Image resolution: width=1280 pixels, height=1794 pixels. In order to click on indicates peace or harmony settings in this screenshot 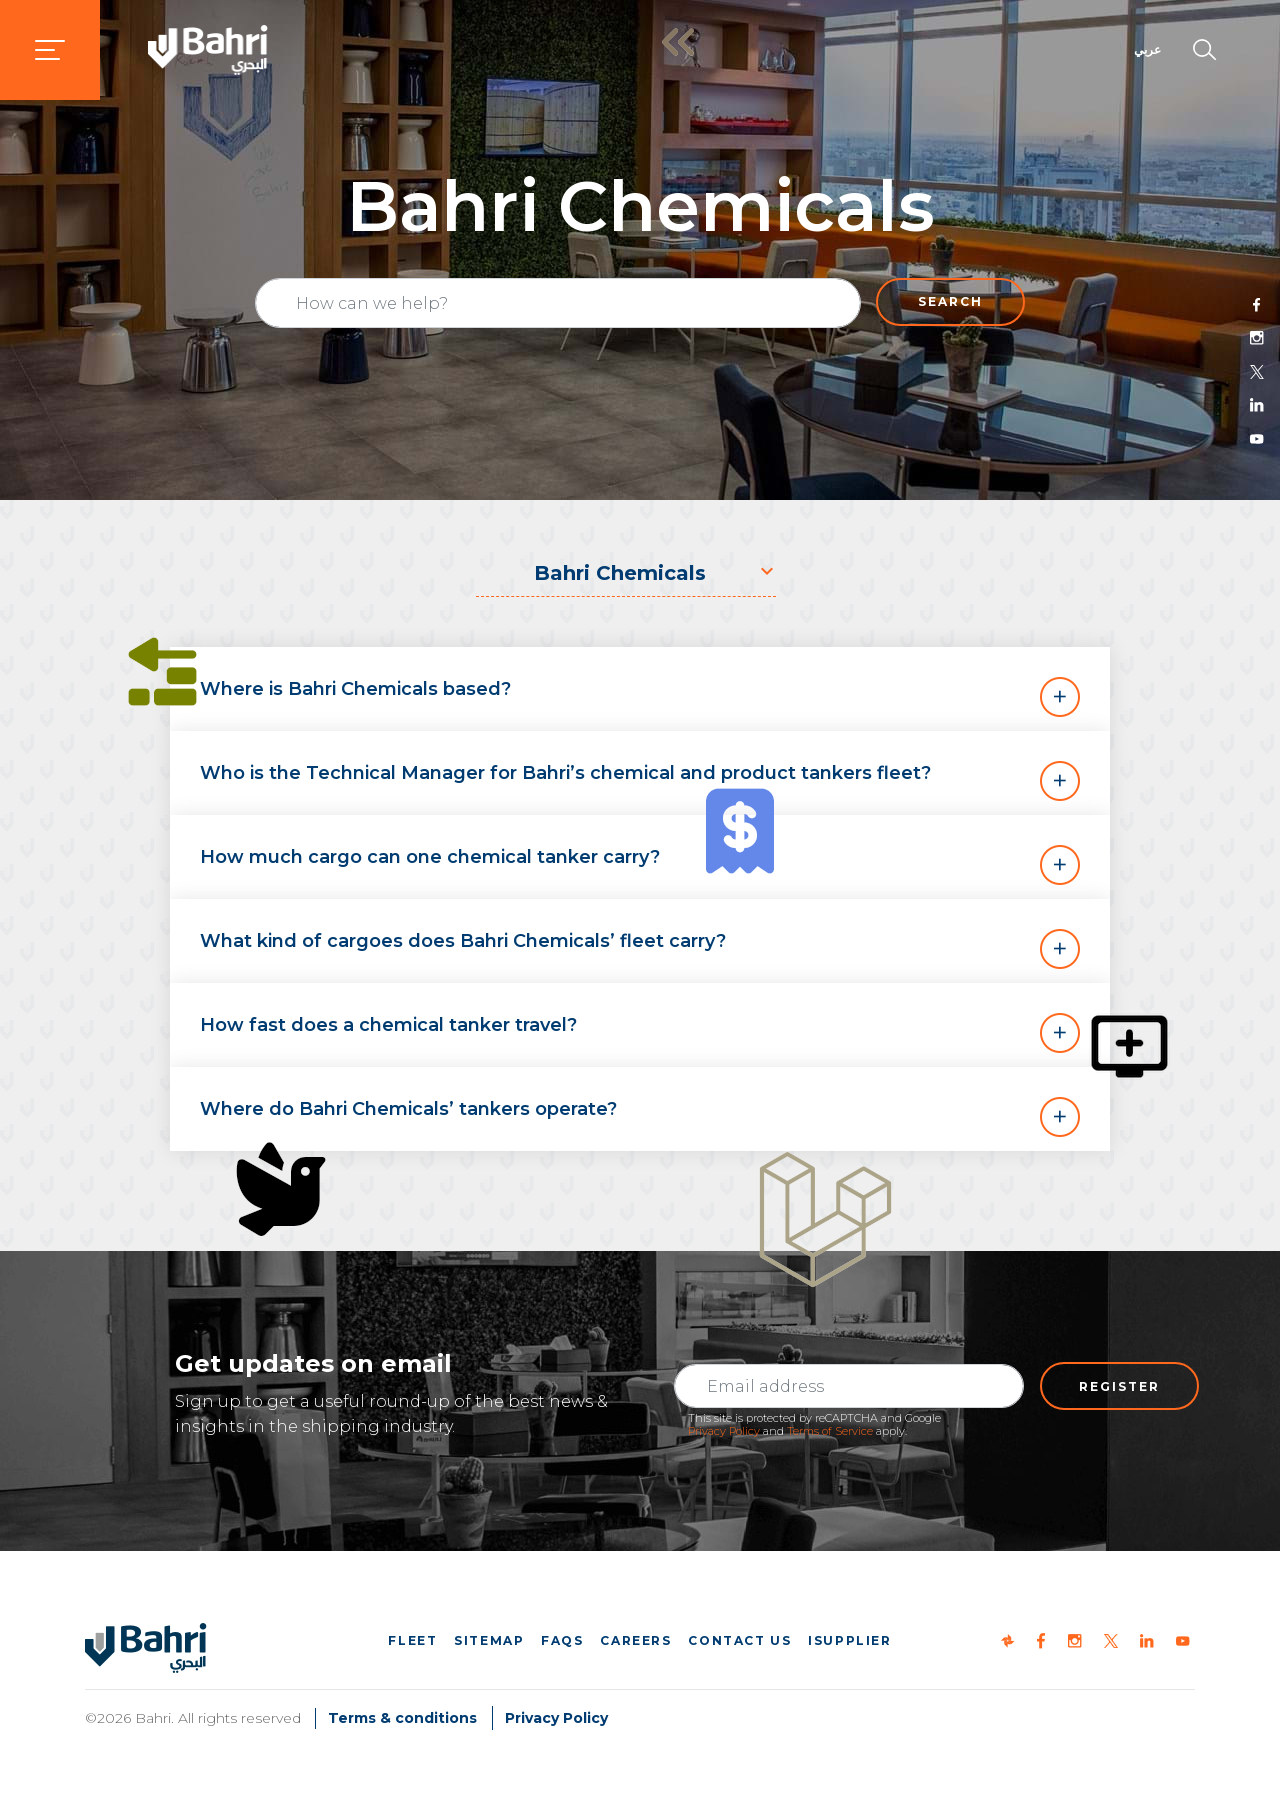, I will do `click(279, 1191)`.